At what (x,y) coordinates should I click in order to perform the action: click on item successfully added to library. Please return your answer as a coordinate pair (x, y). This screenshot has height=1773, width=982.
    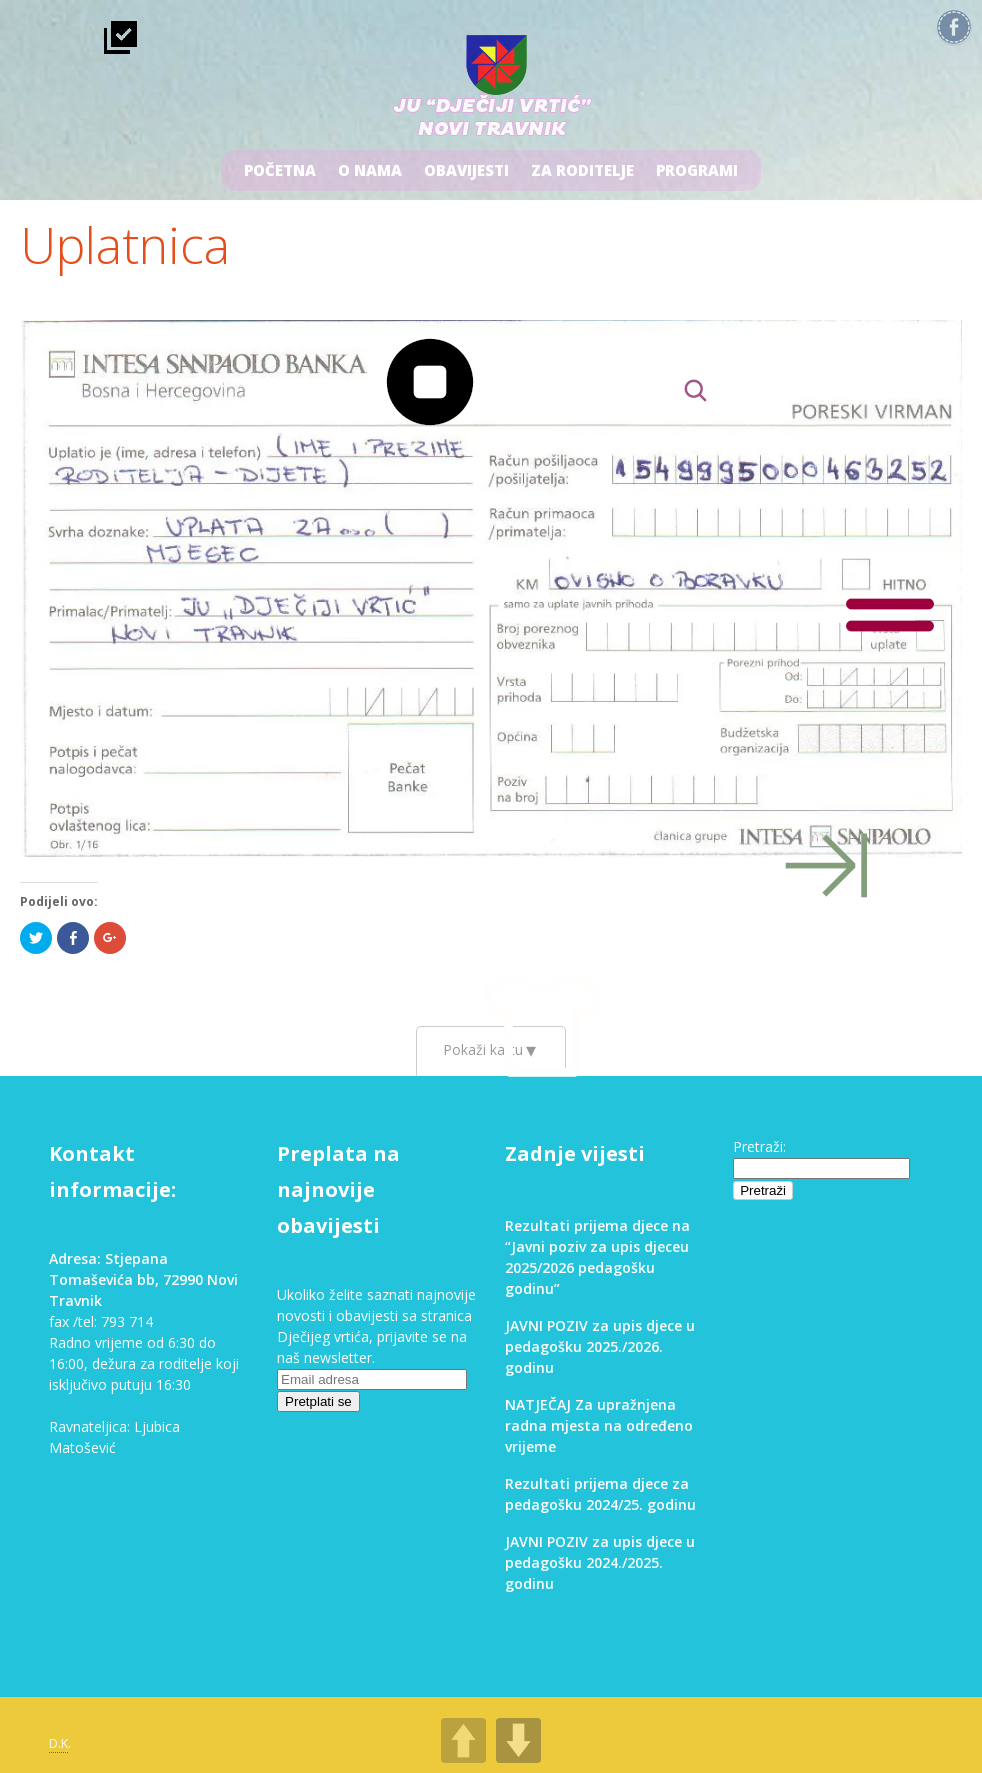
    Looking at the image, I should click on (120, 37).